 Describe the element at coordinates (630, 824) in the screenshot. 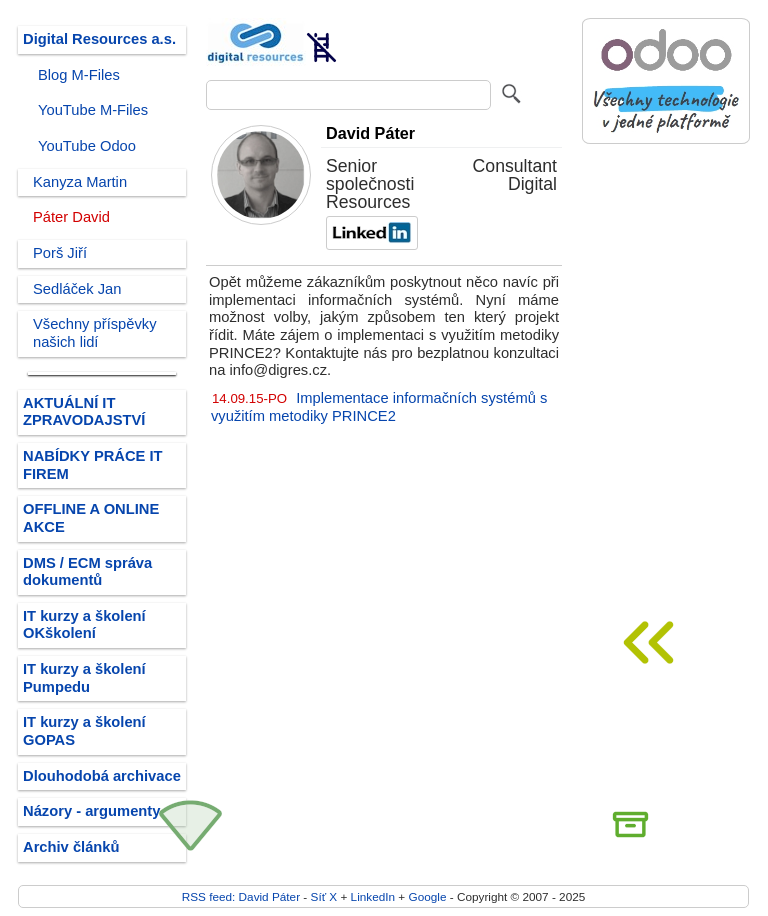

I see `archive item or conversation` at that location.